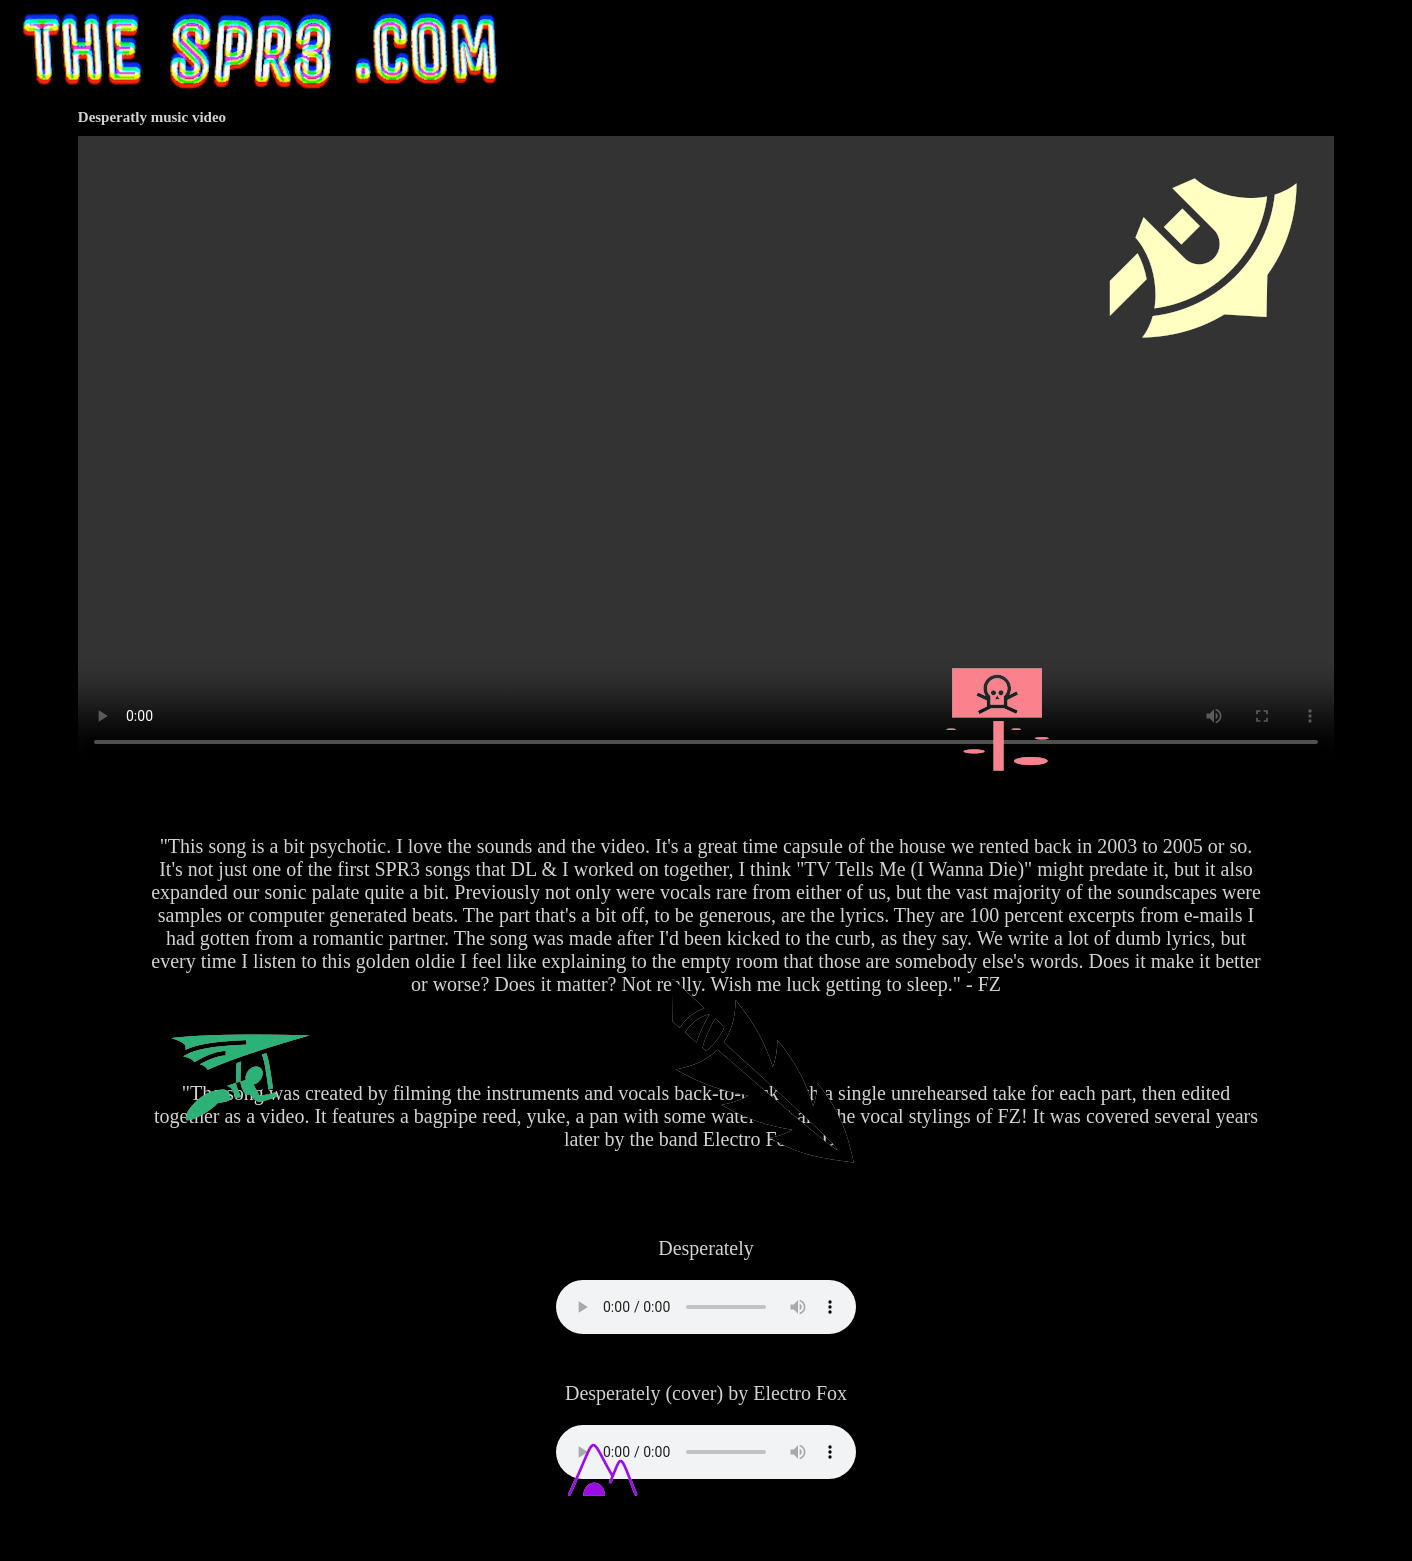 The height and width of the screenshot is (1561, 1412). I want to click on explore cave or dungeon location, so click(602, 1471).